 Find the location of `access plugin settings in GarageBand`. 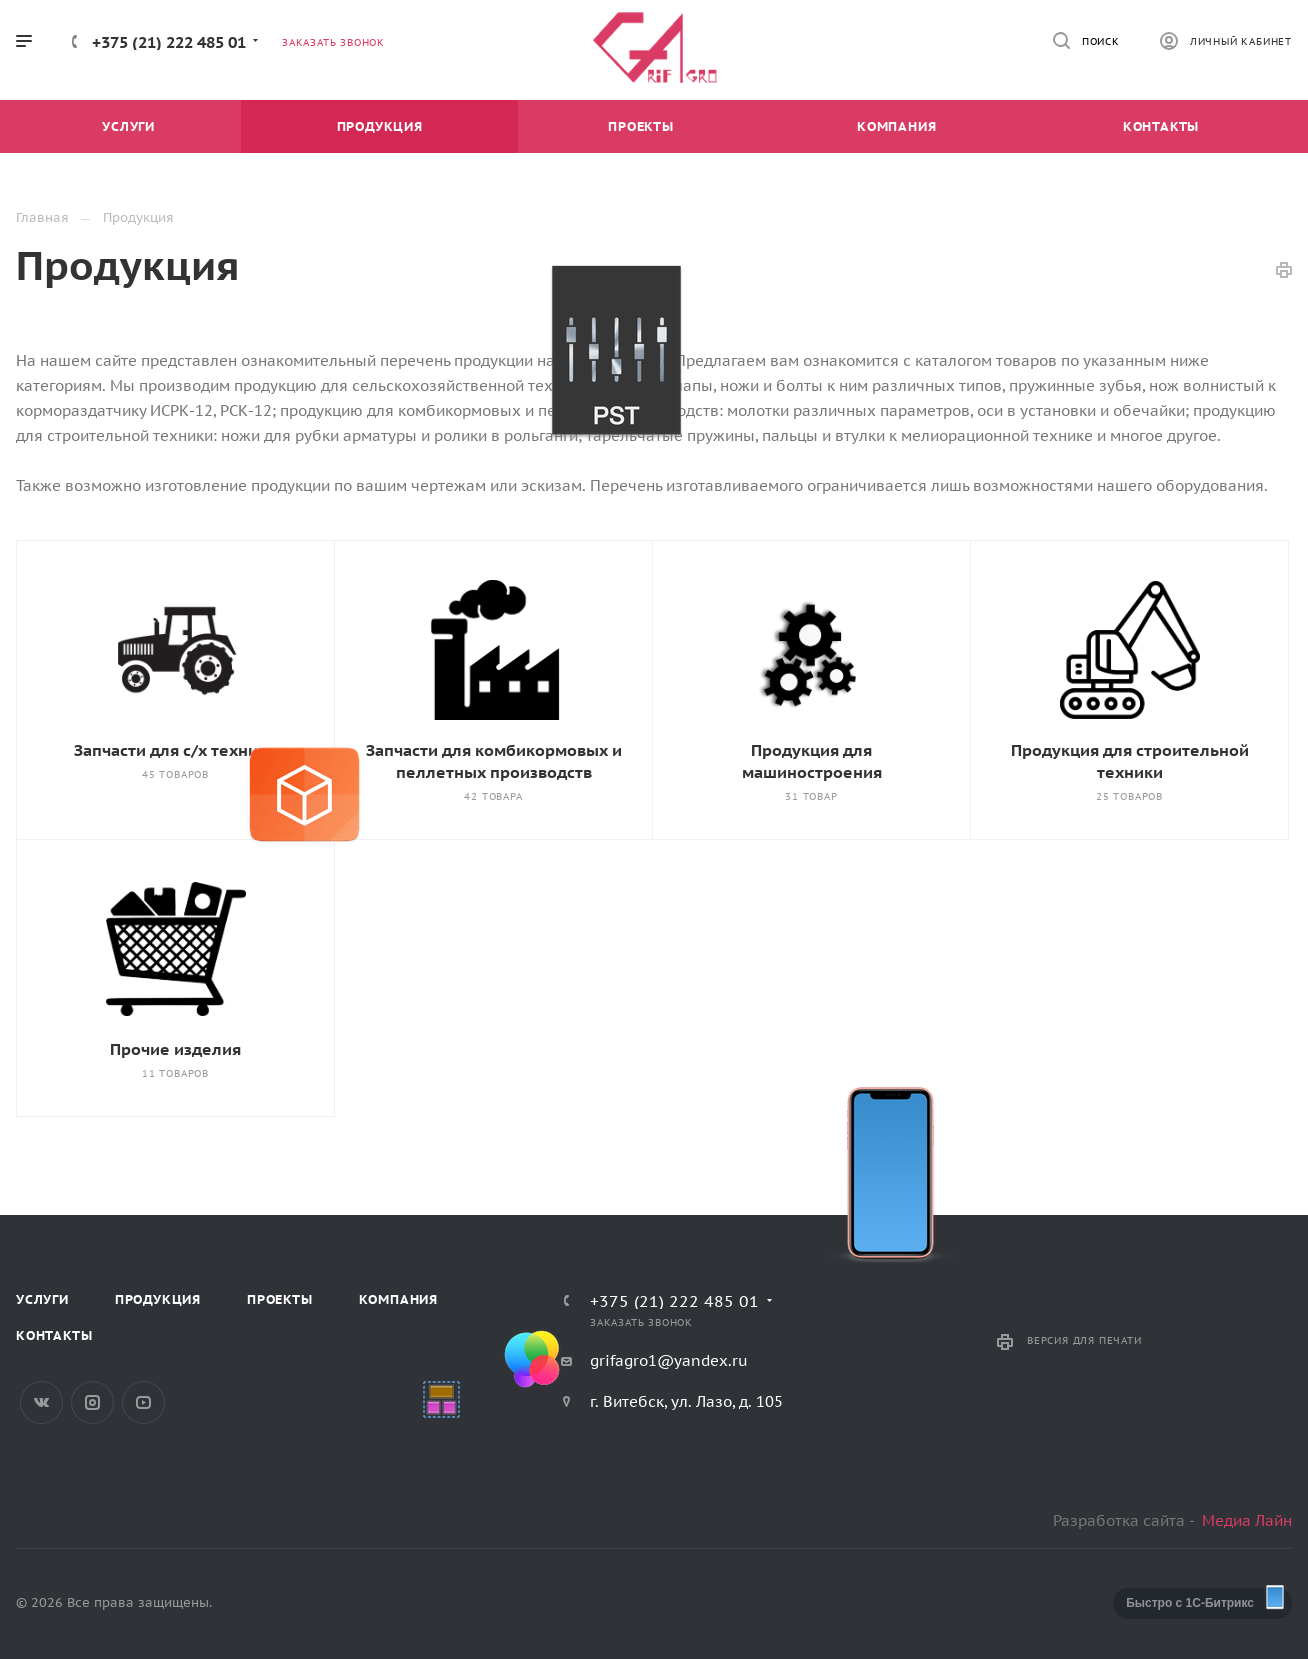

access plugin settings in GarageBand is located at coordinates (616, 354).